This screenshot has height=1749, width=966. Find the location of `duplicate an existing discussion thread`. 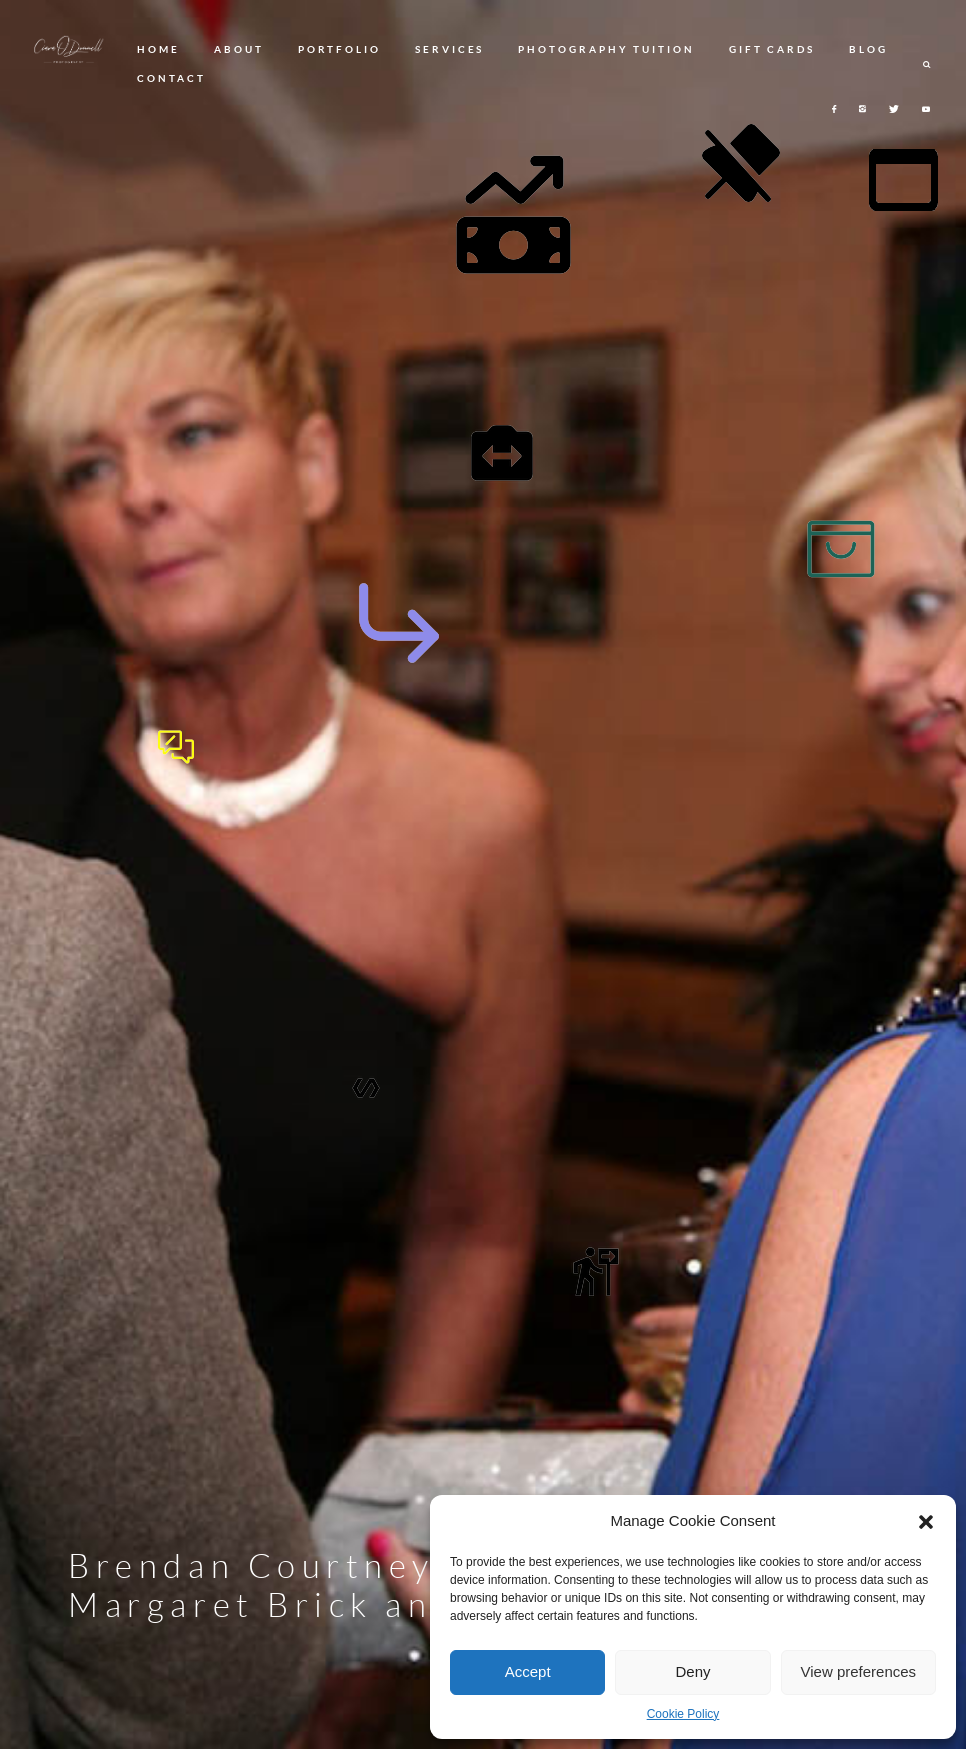

duplicate an existing discussion thread is located at coordinates (176, 747).